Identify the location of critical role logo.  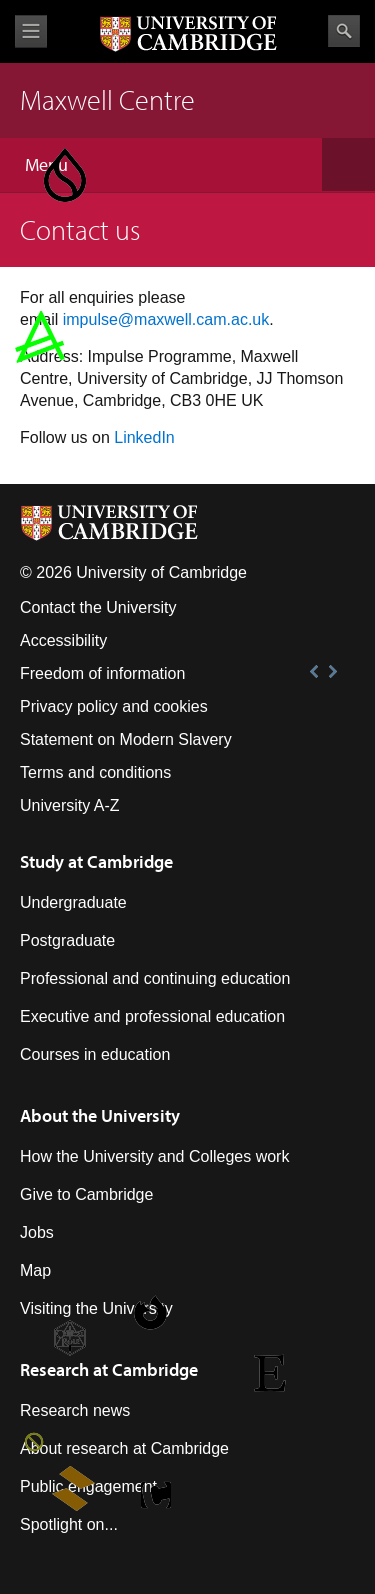
(70, 1338).